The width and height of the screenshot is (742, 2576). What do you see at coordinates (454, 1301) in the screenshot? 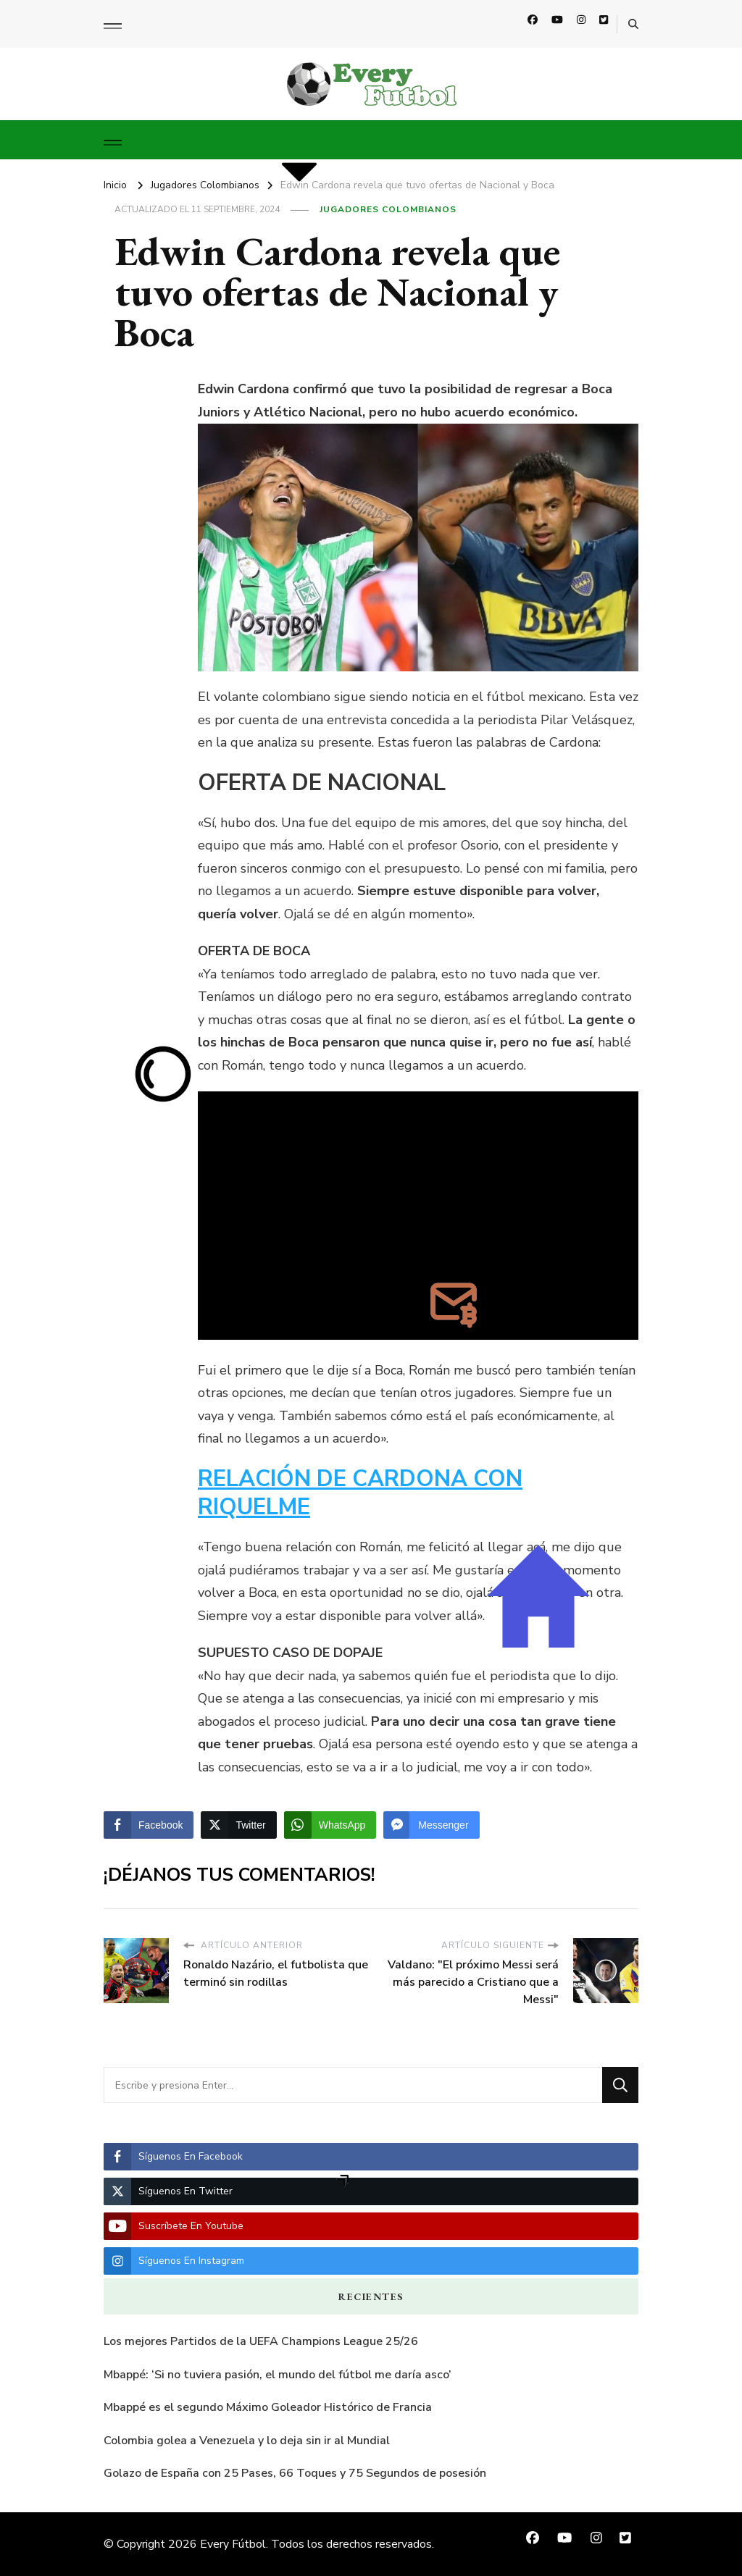
I see `receive bitcoin payment notifications` at bounding box center [454, 1301].